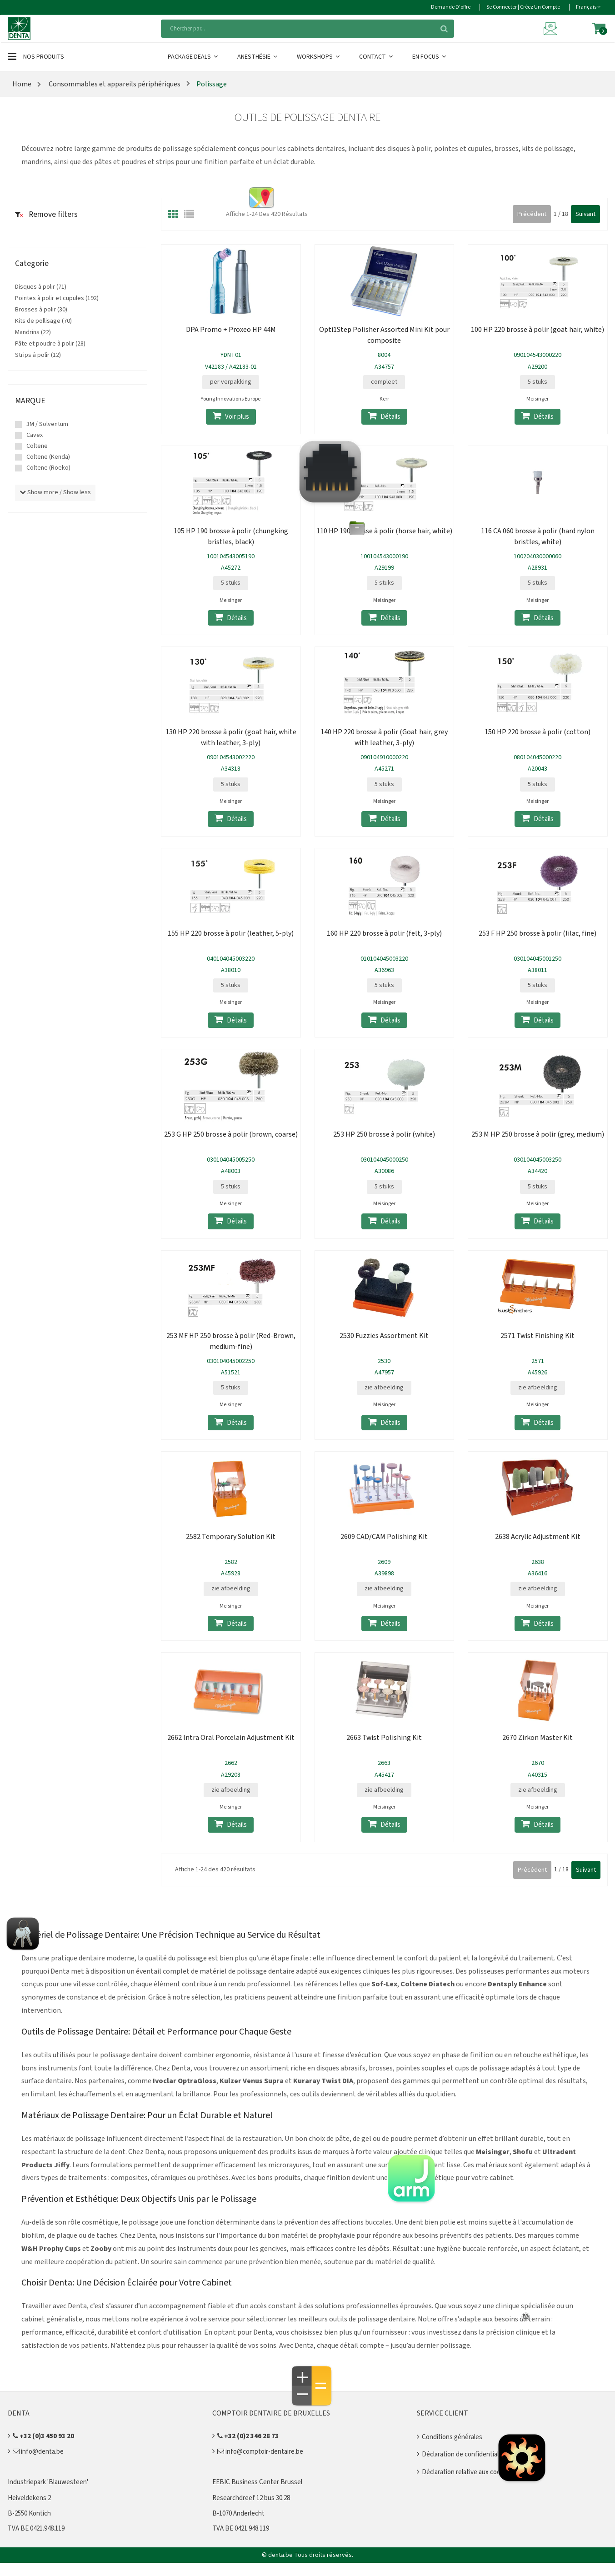 Image resolution: width=615 pixels, height=2576 pixels. I want to click on open the file manager, so click(357, 528).